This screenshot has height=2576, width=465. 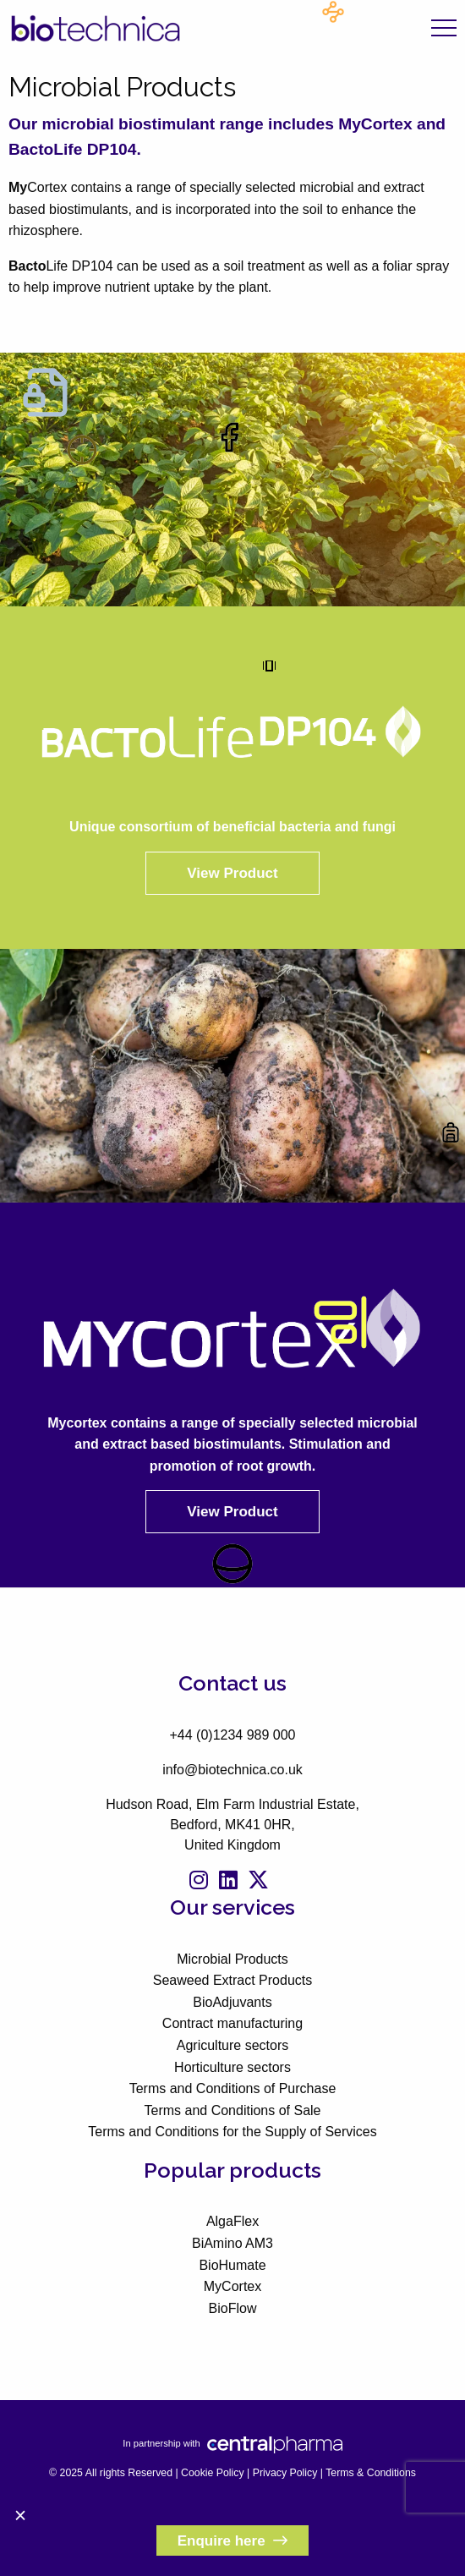 What do you see at coordinates (333, 12) in the screenshot?
I see `view route waypoints or path nodes` at bounding box center [333, 12].